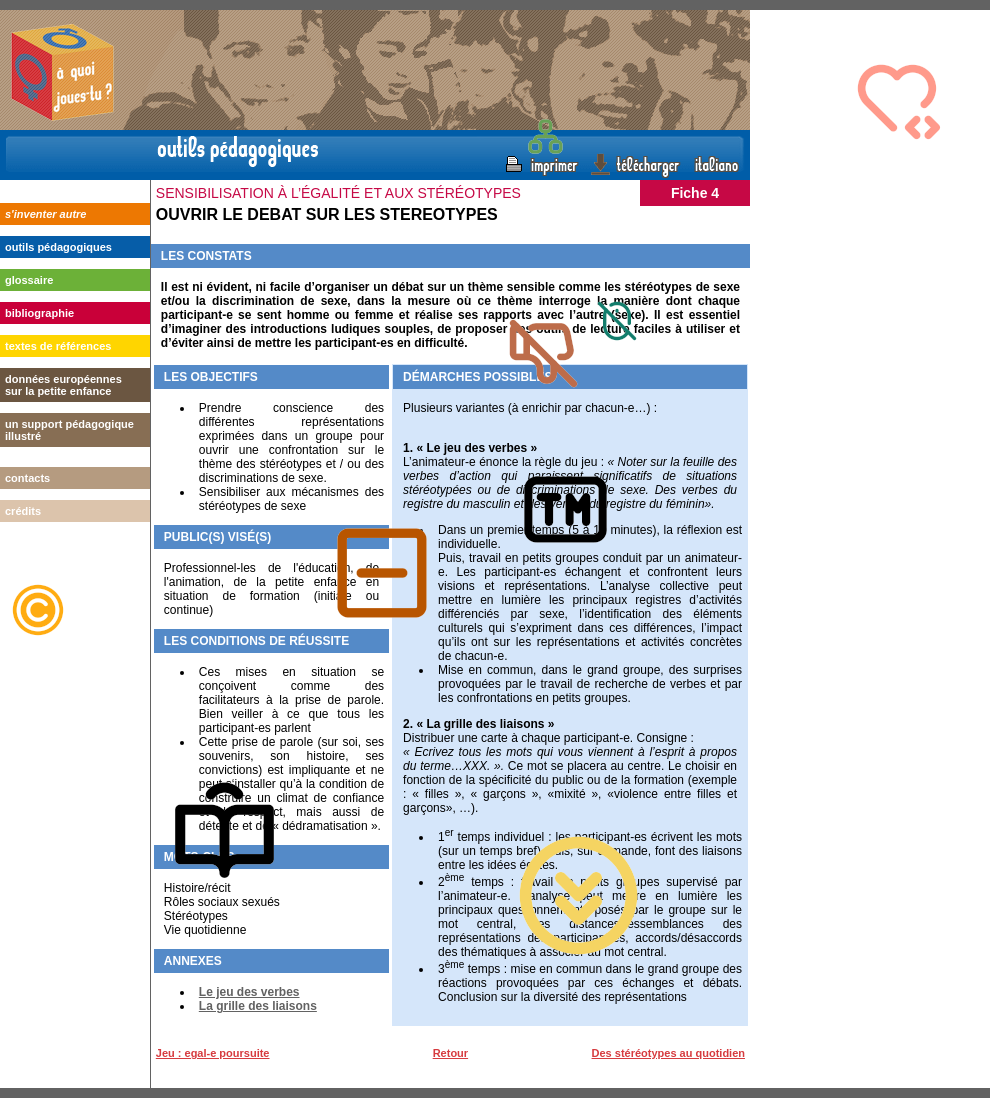  I want to click on scroll down or view more content, so click(578, 895).